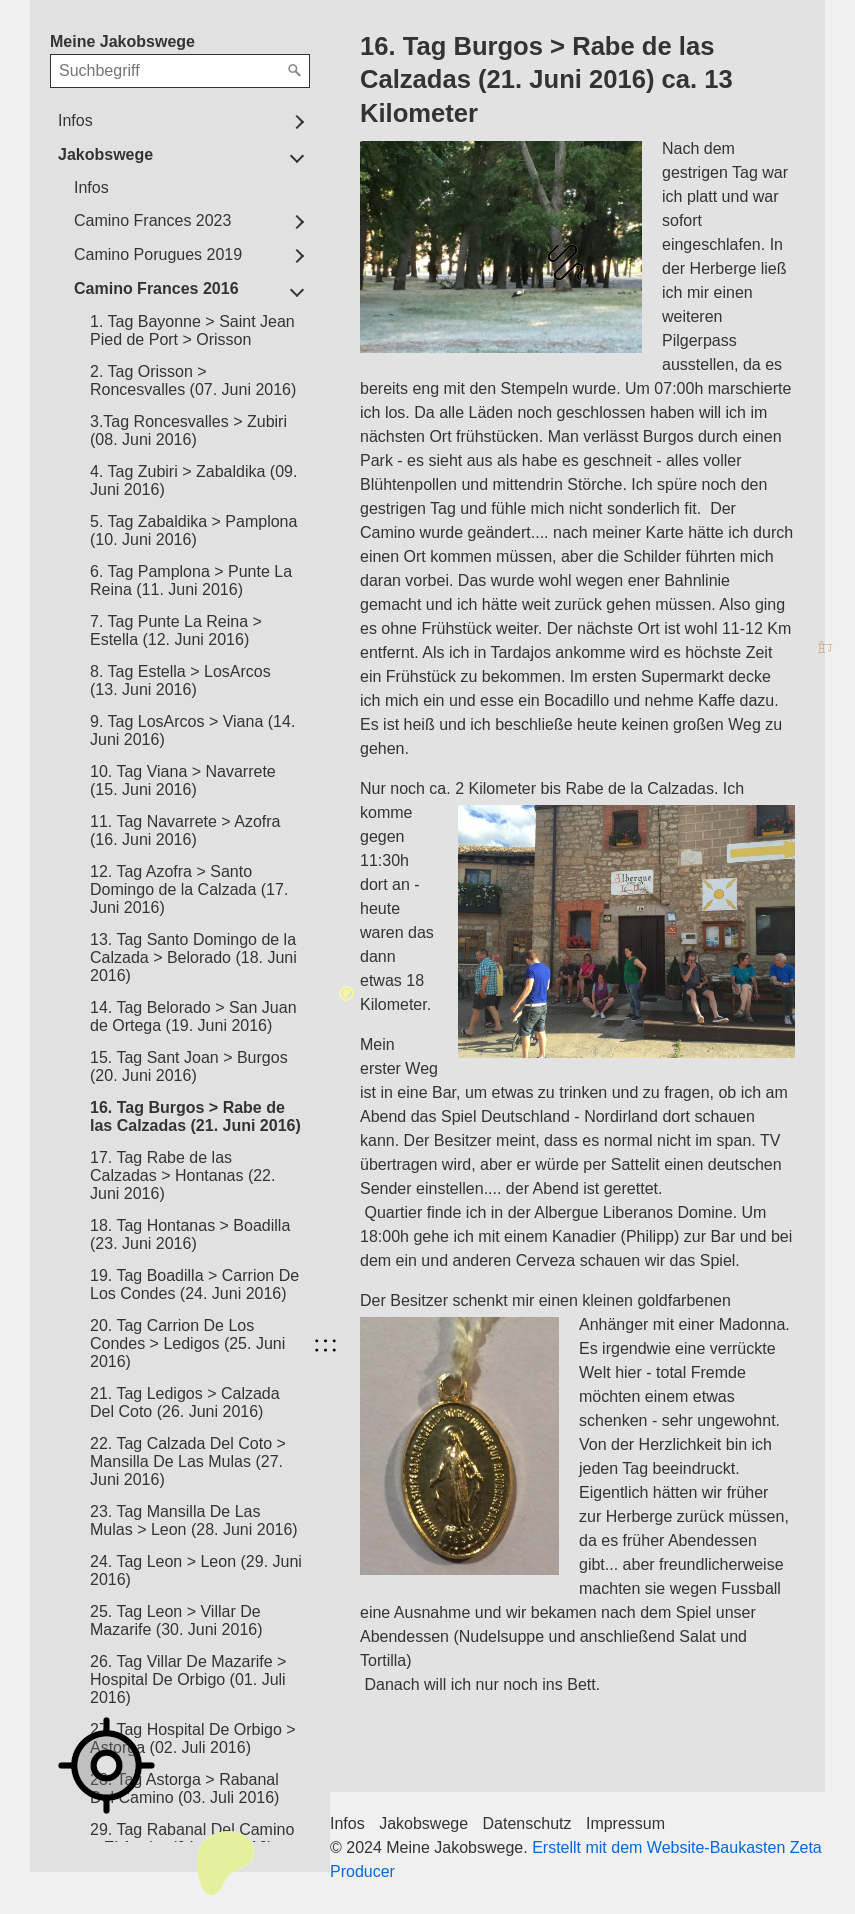 The width and height of the screenshot is (855, 1914). Describe the element at coordinates (325, 1345) in the screenshot. I see `drag to reorder or rearrange items` at that location.